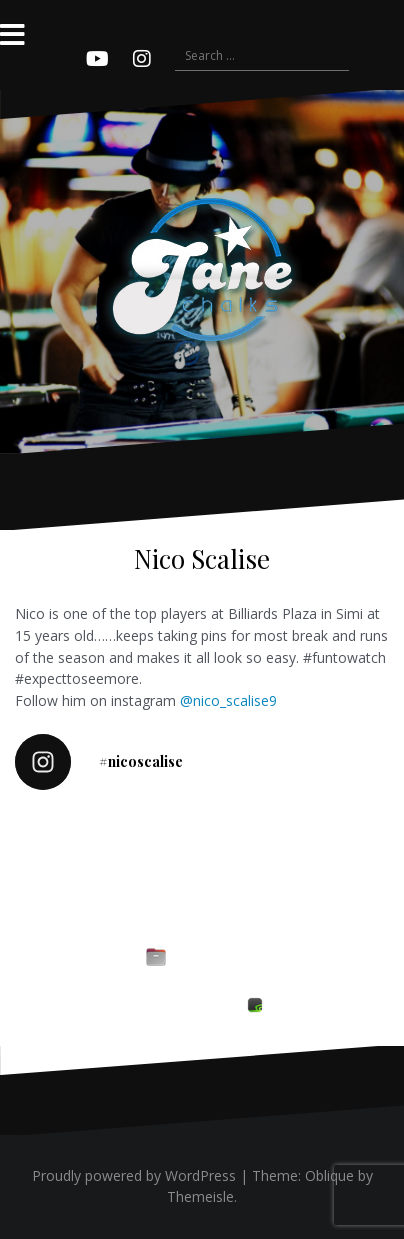  What do you see at coordinates (156, 957) in the screenshot?
I see `open the files application` at bounding box center [156, 957].